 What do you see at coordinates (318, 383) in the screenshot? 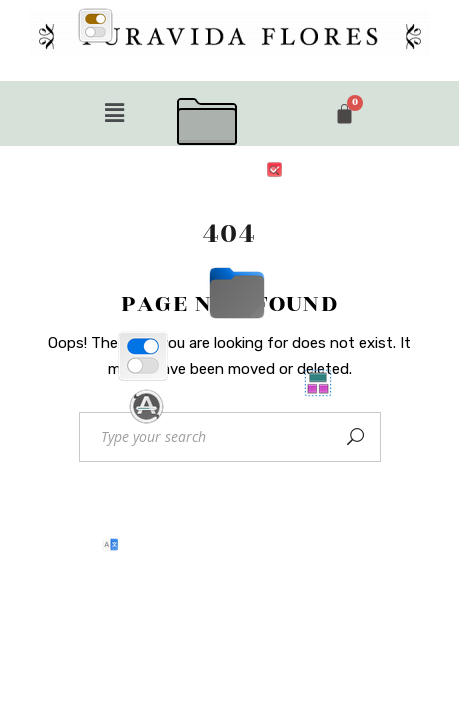
I see `select all items in the current view` at bounding box center [318, 383].